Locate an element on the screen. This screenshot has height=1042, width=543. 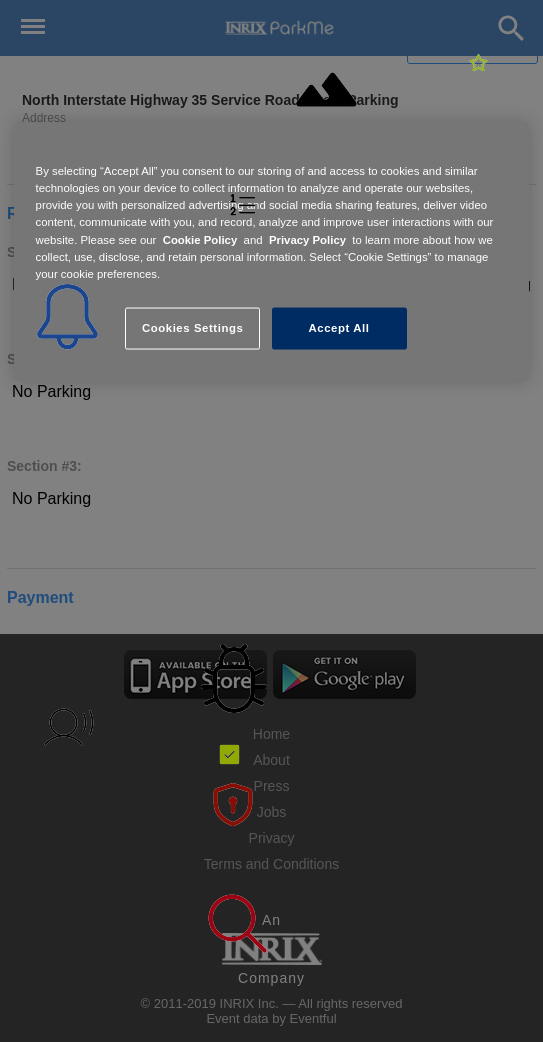
a selected or checked item is located at coordinates (229, 754).